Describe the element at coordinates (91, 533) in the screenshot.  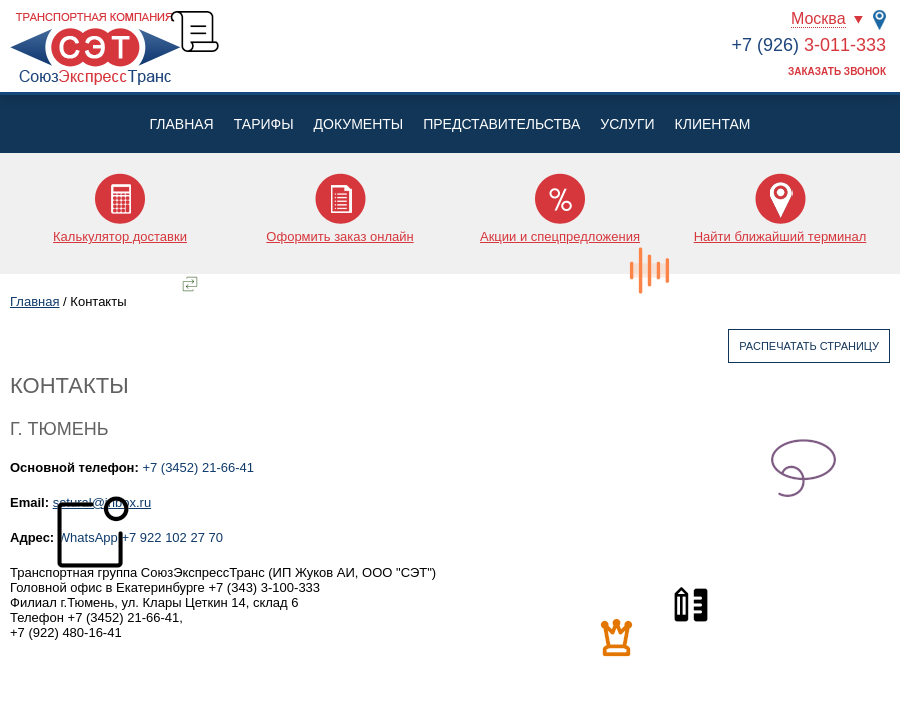
I see `view notifications` at that location.